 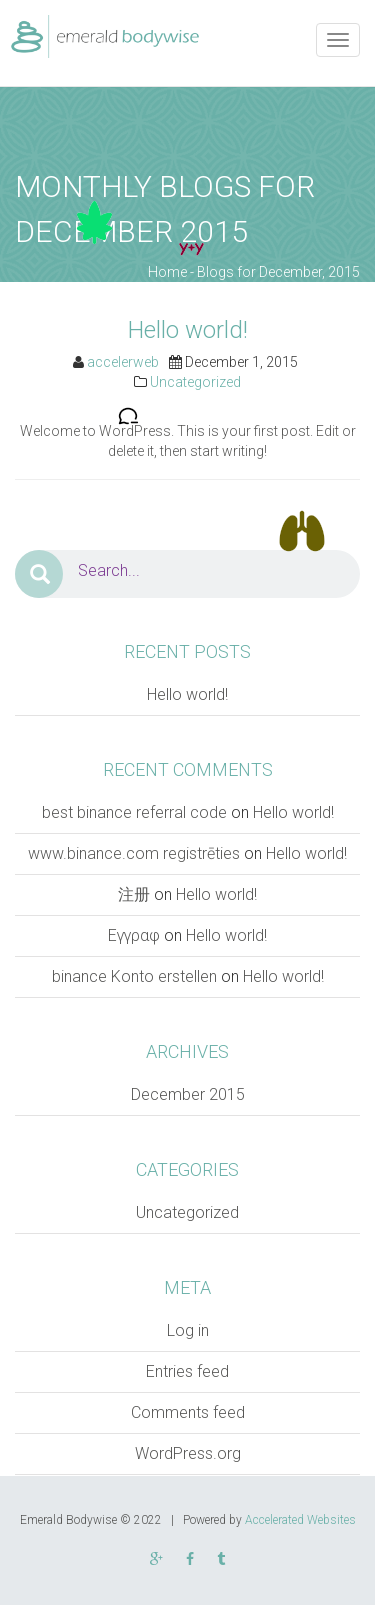 I want to click on remove a message or conversation, so click(x=128, y=416).